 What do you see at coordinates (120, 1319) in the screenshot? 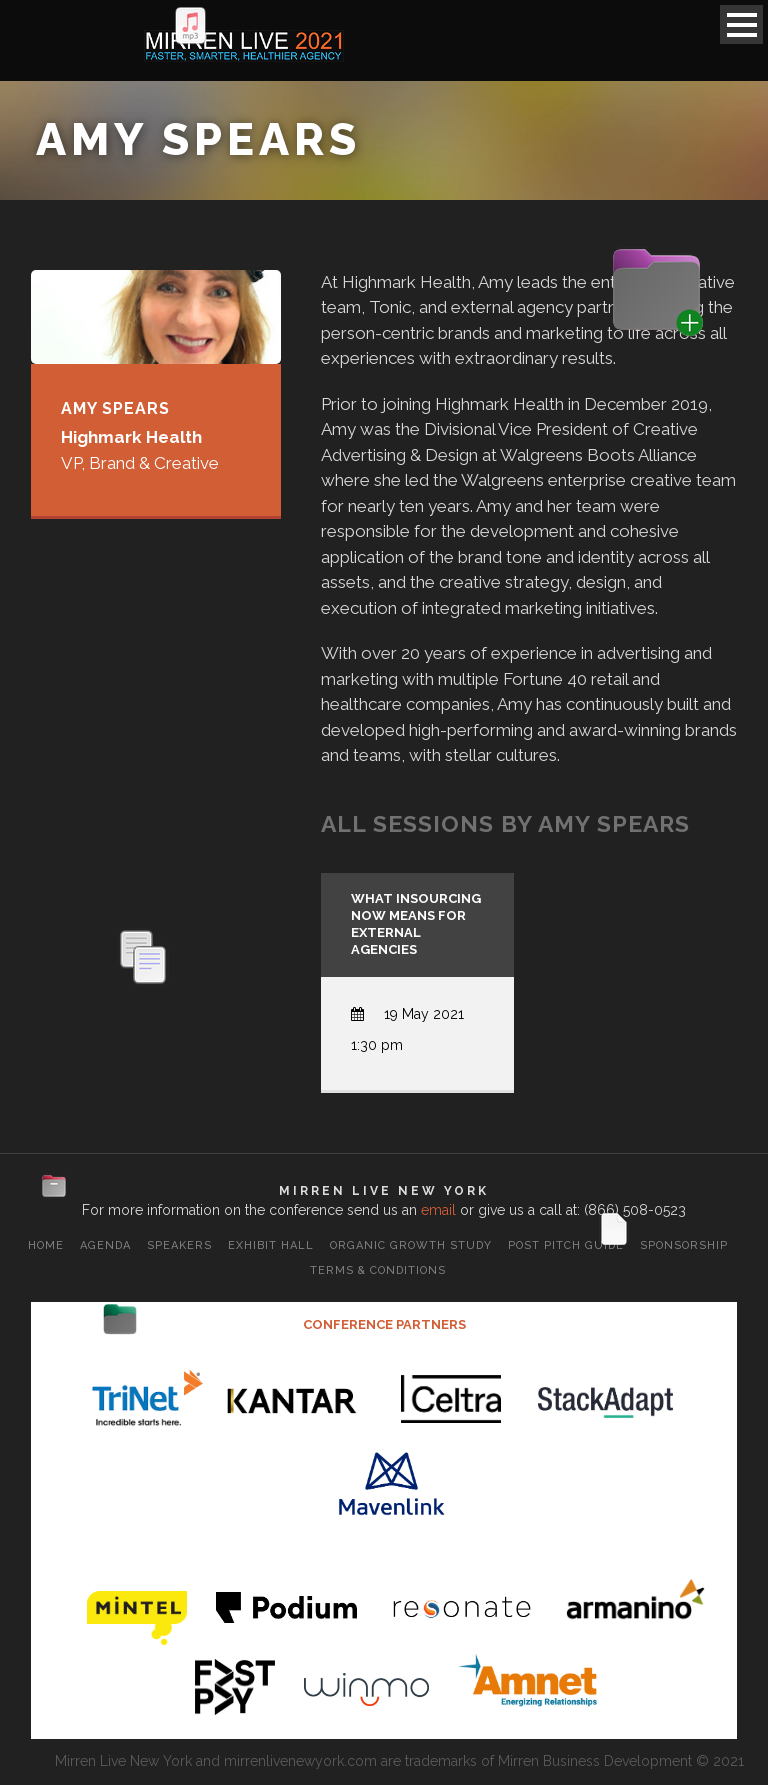
I see `open folder containing files` at bounding box center [120, 1319].